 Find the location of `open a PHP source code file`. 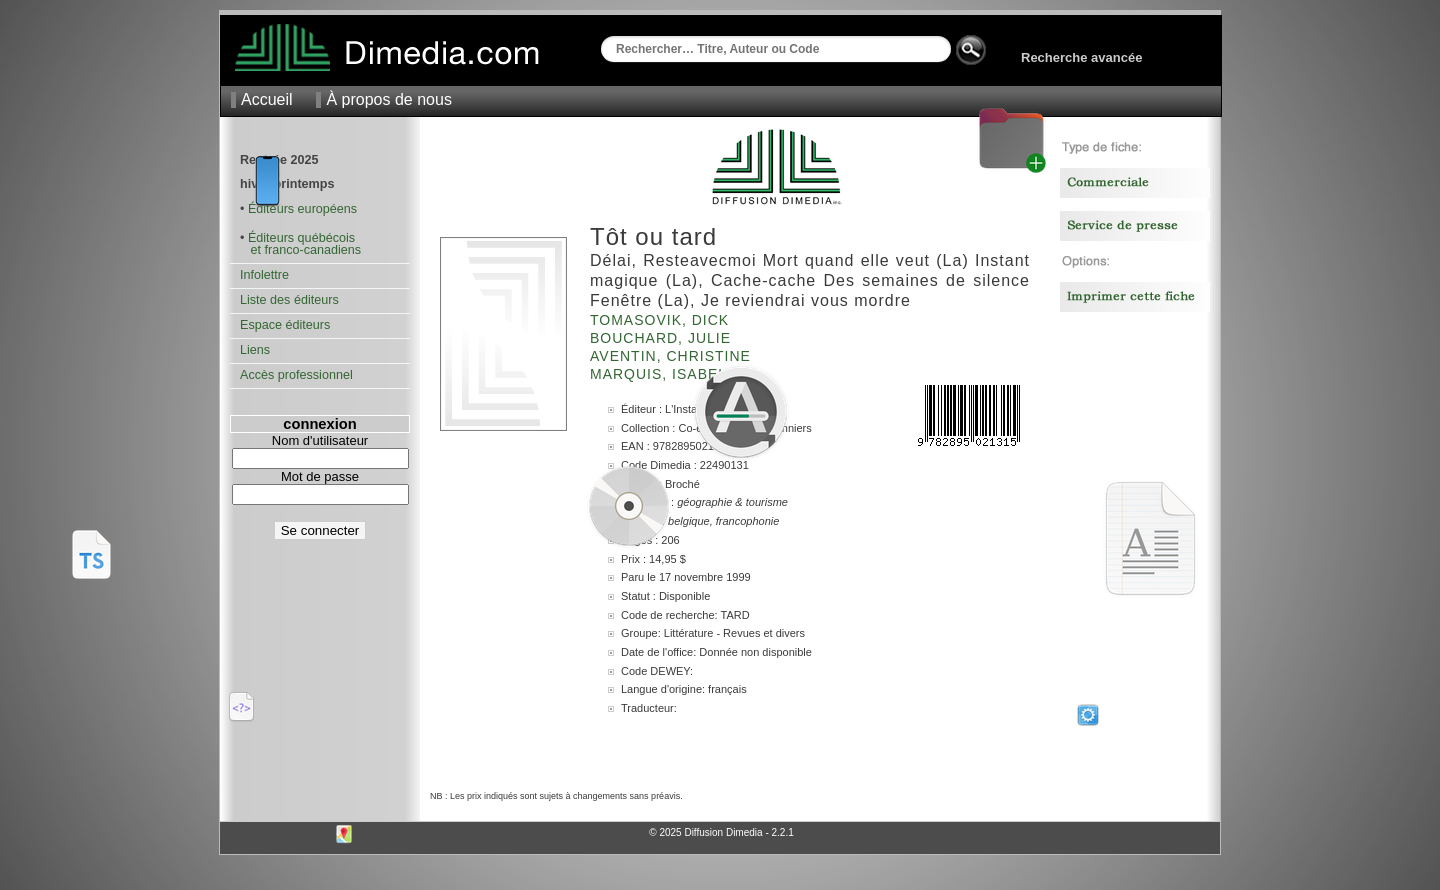

open a PHP source code file is located at coordinates (241, 706).